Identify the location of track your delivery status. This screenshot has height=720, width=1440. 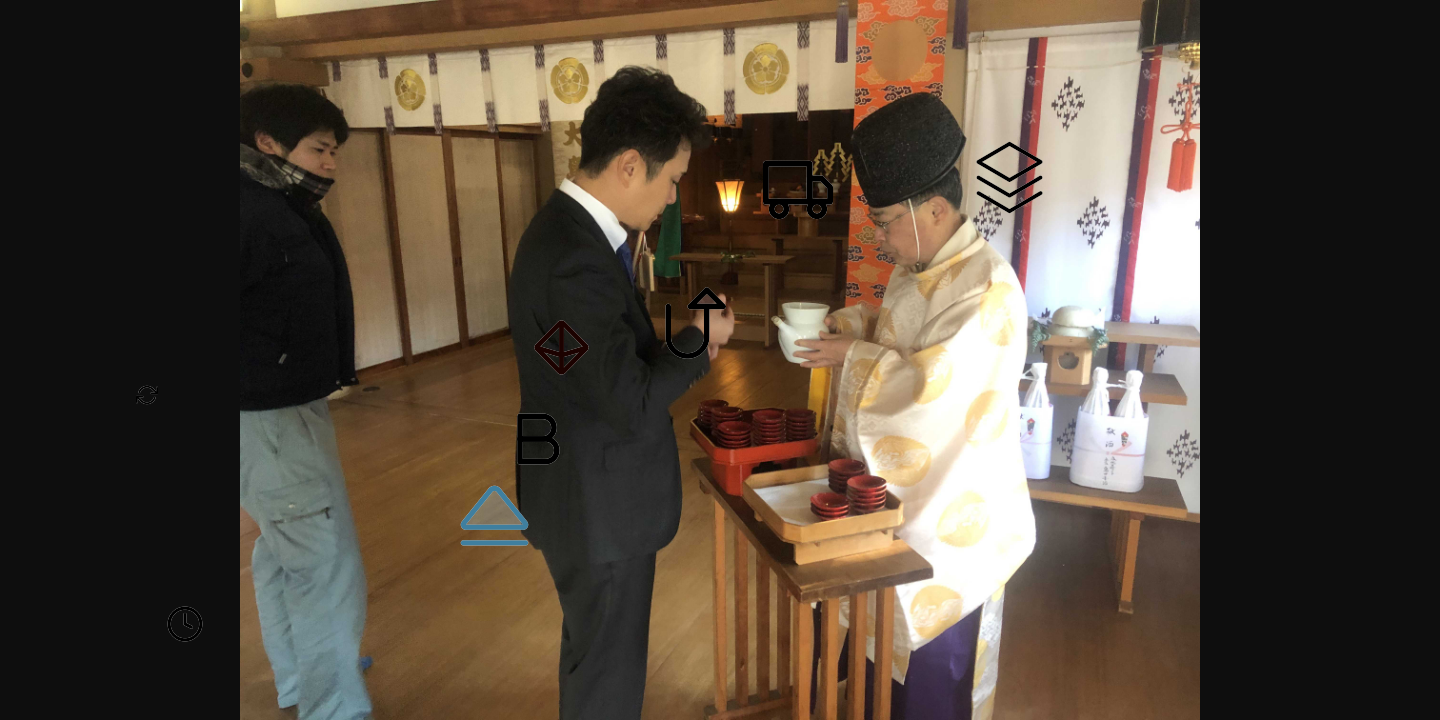
(798, 190).